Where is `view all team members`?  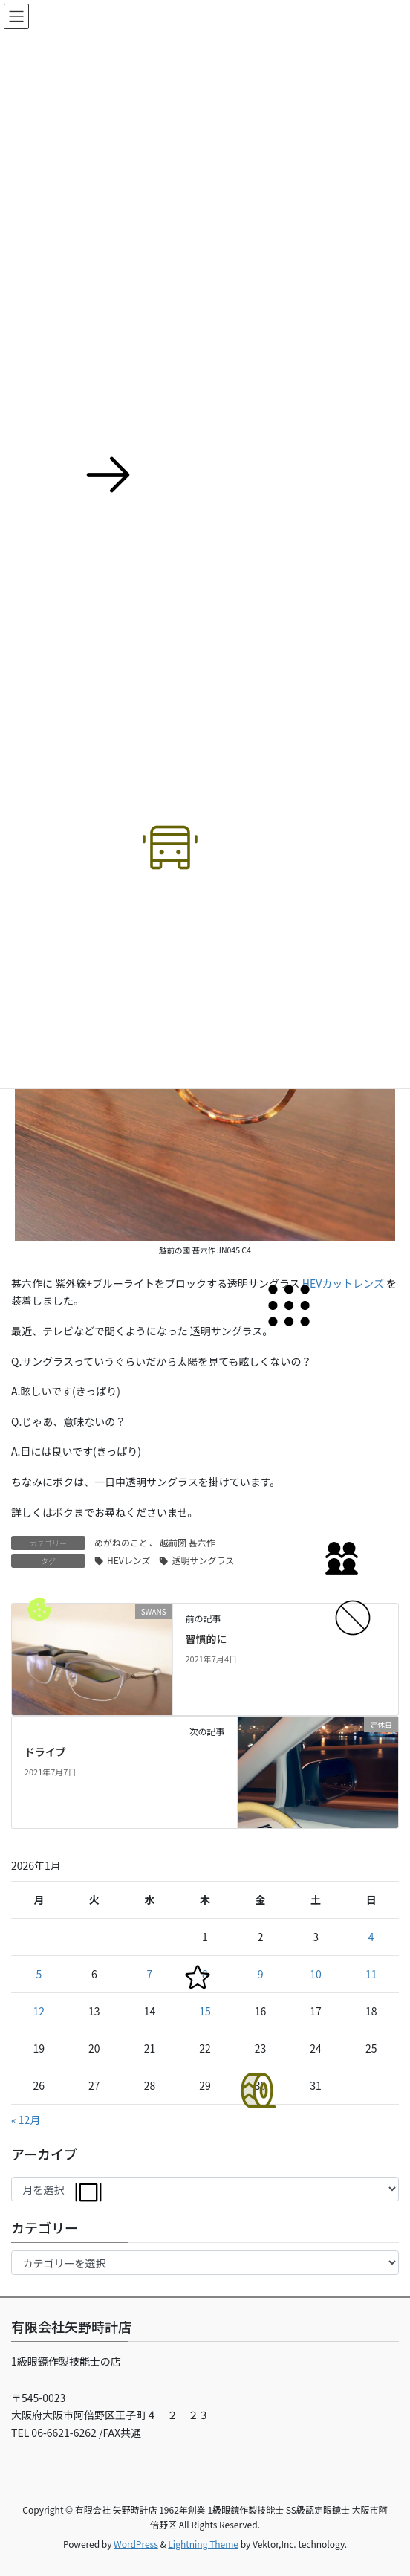 view all team members is located at coordinates (342, 1558).